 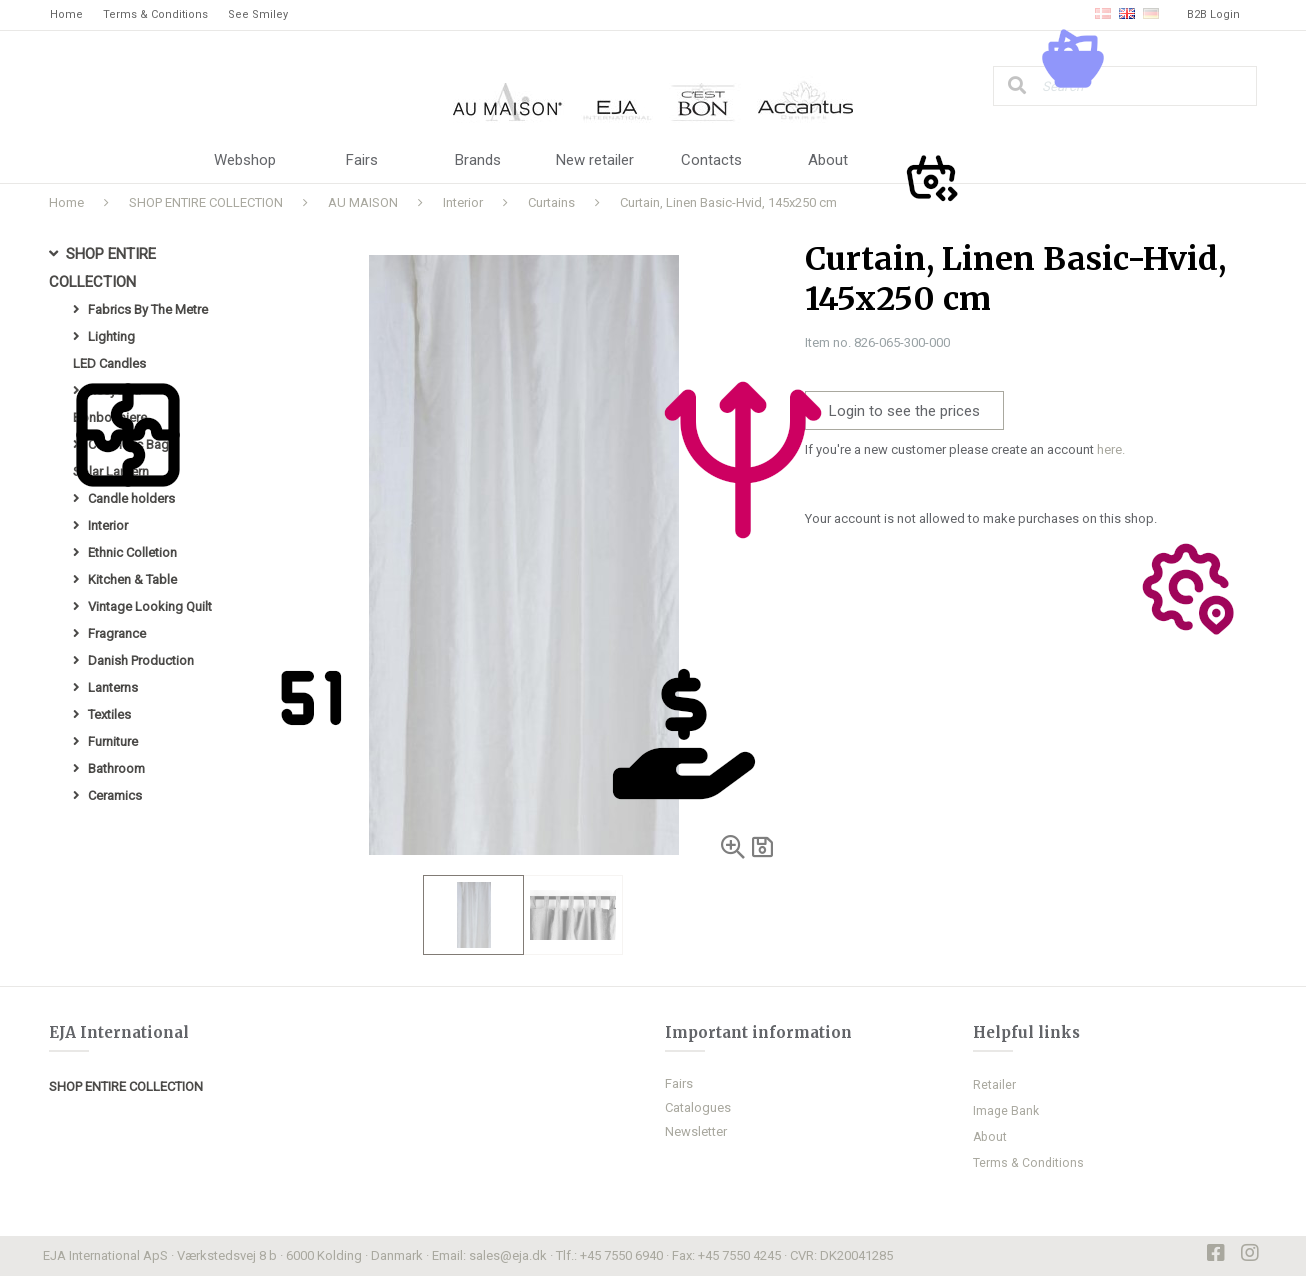 I want to click on pin settings to a specific location, so click(x=1186, y=587).